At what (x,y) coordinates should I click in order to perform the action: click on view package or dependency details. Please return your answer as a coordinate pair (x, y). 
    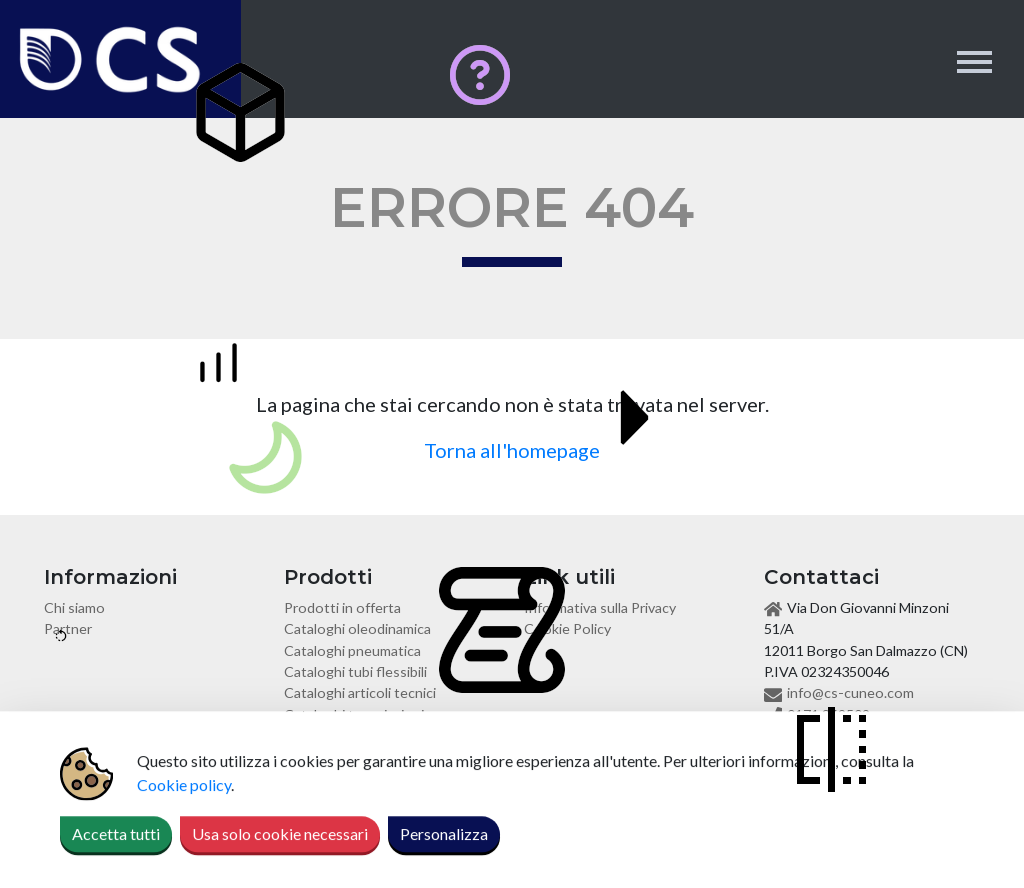
    Looking at the image, I should click on (240, 112).